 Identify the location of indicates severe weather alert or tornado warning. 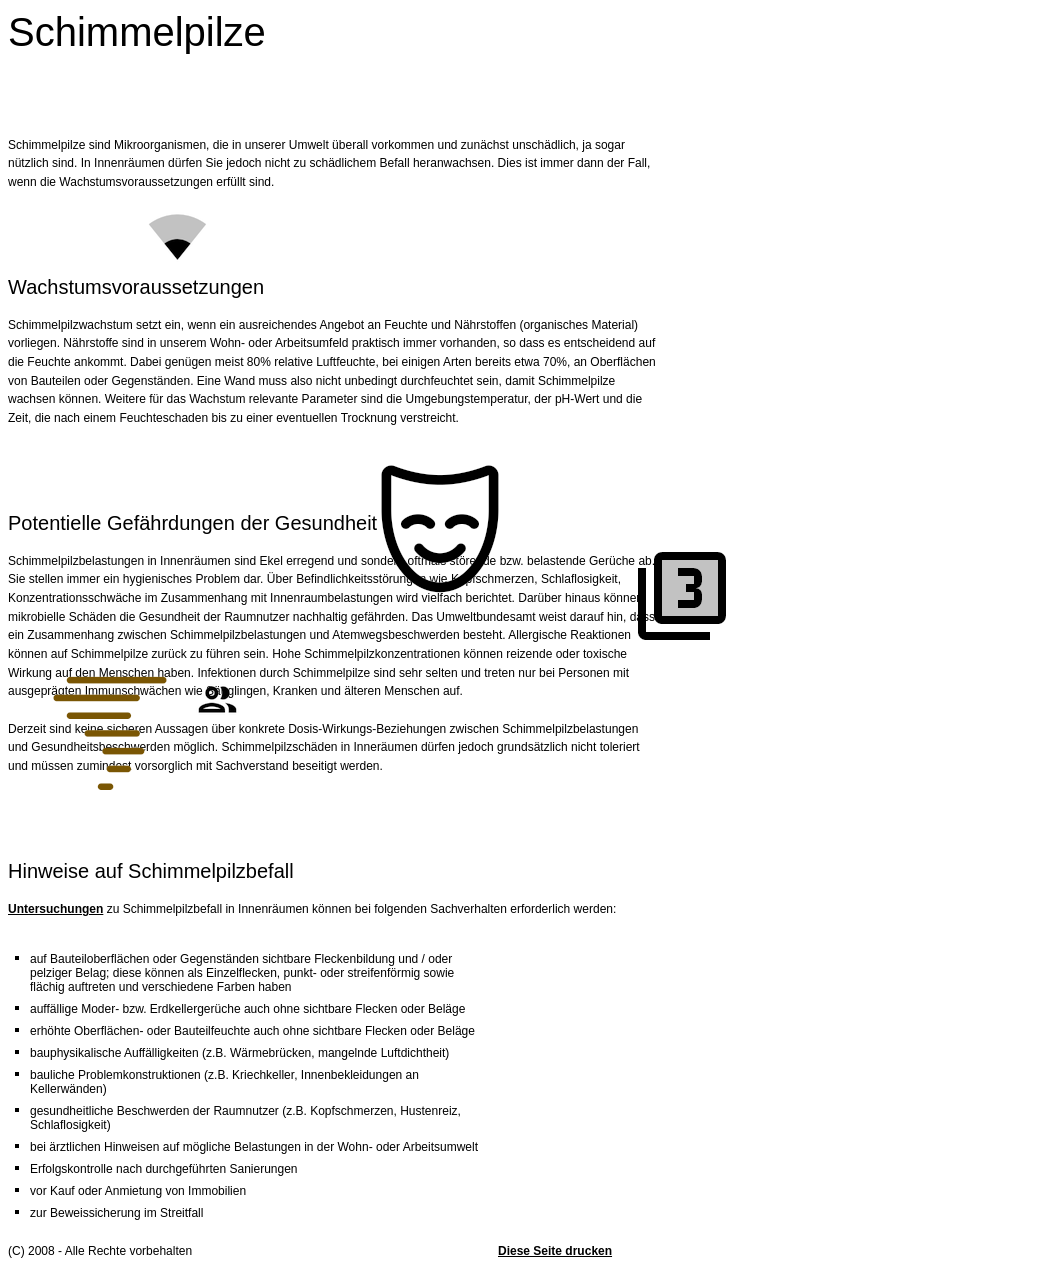
(110, 729).